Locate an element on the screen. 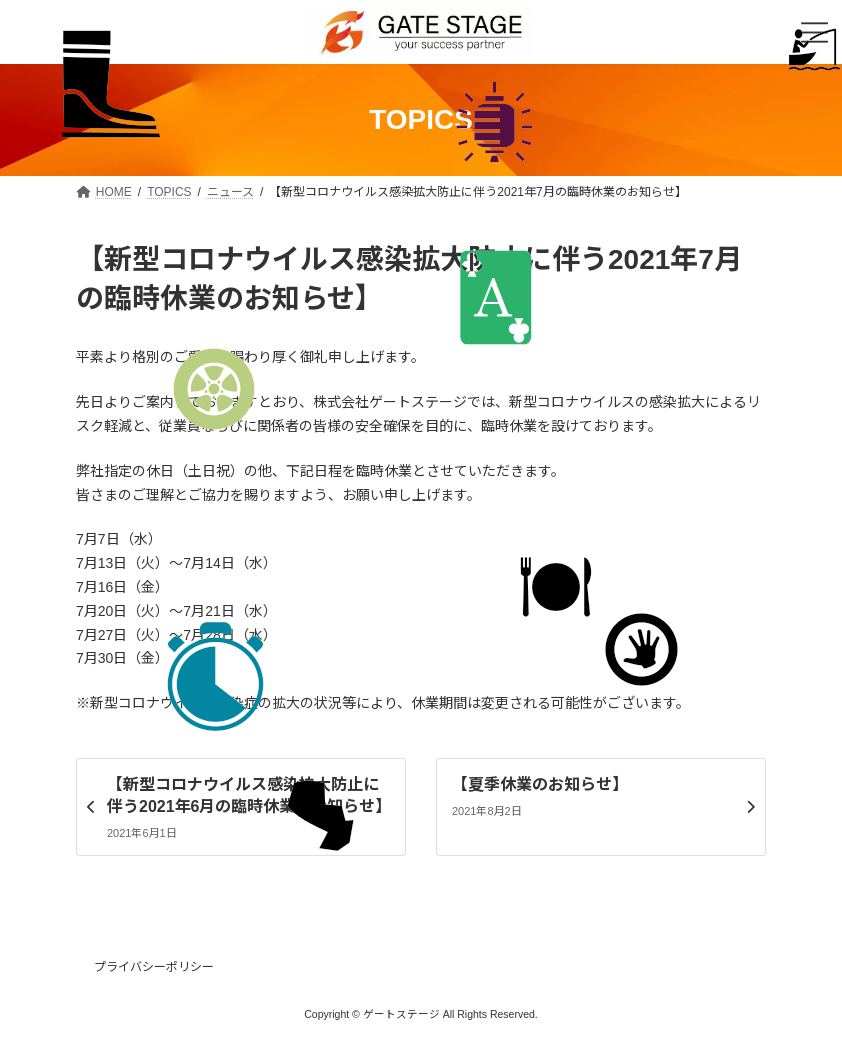 The height and width of the screenshot is (1045, 842). play a card game is located at coordinates (495, 297).